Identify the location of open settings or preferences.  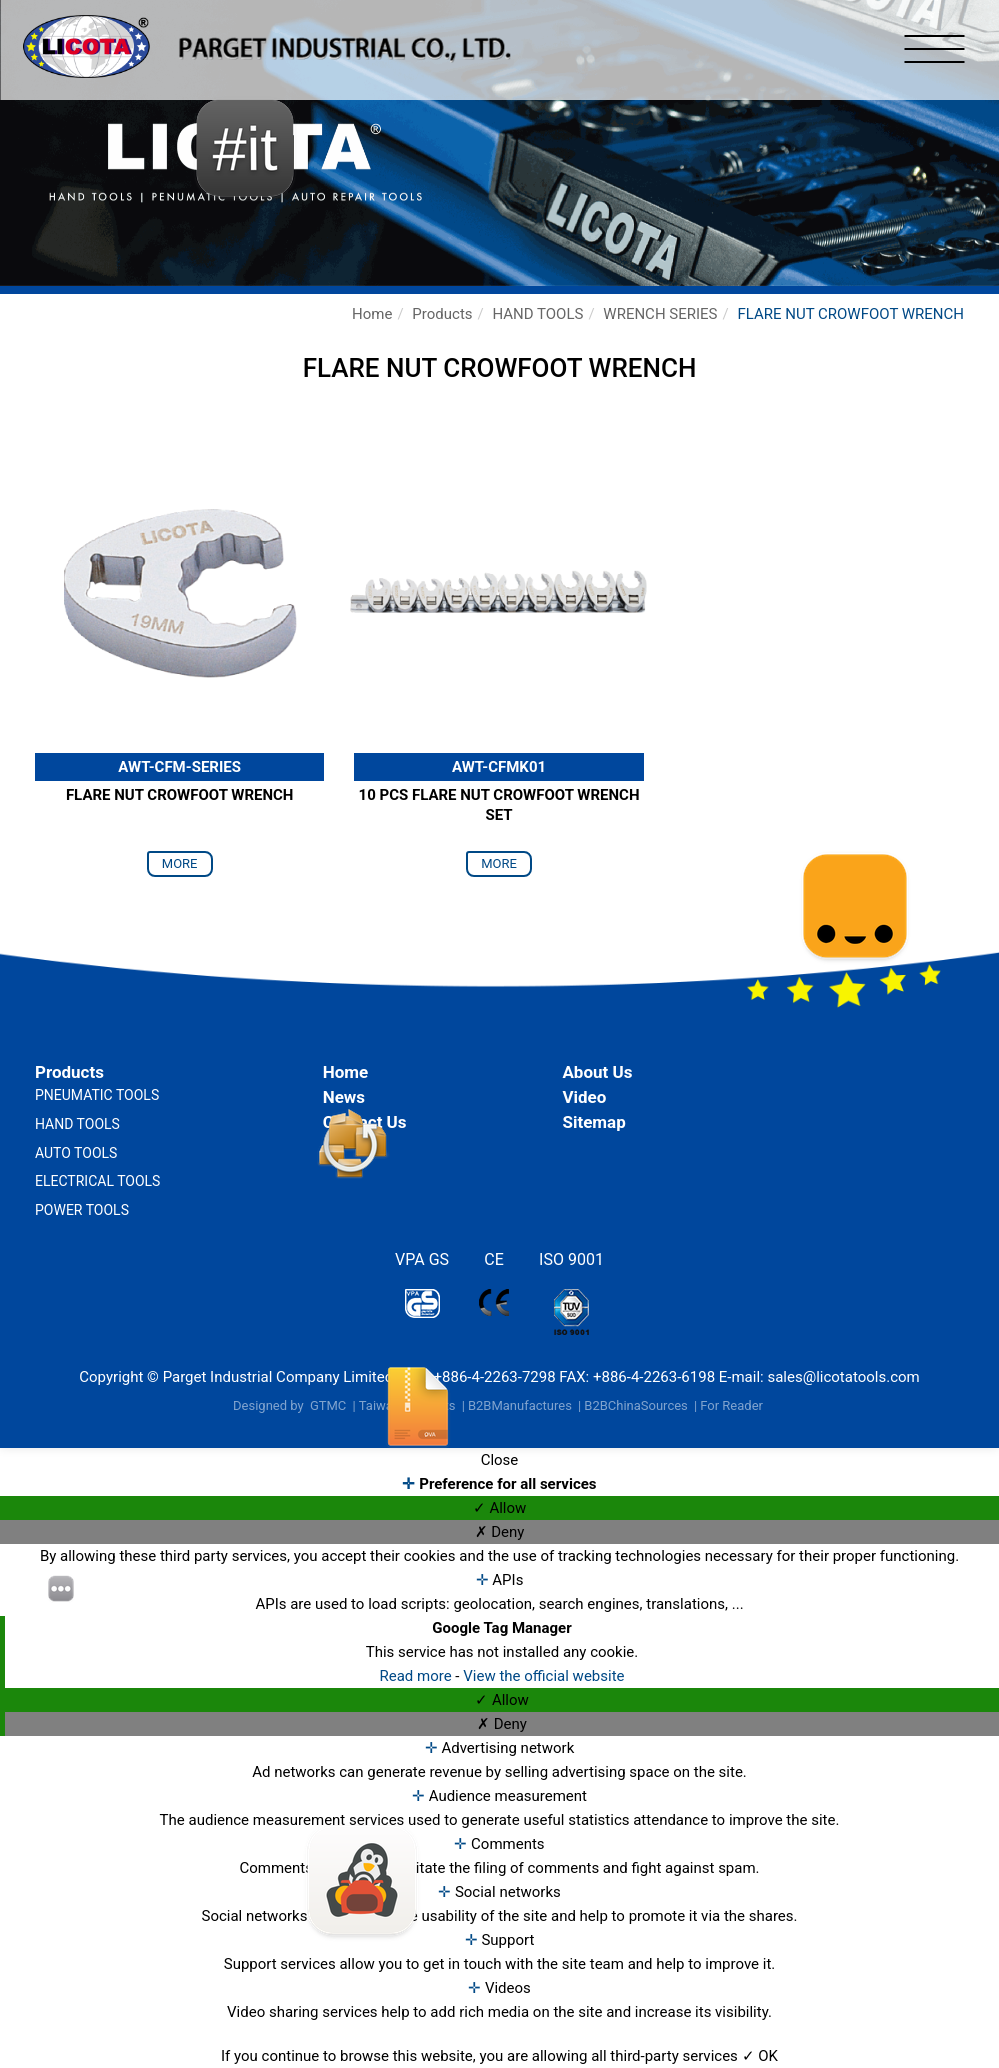
(61, 1589).